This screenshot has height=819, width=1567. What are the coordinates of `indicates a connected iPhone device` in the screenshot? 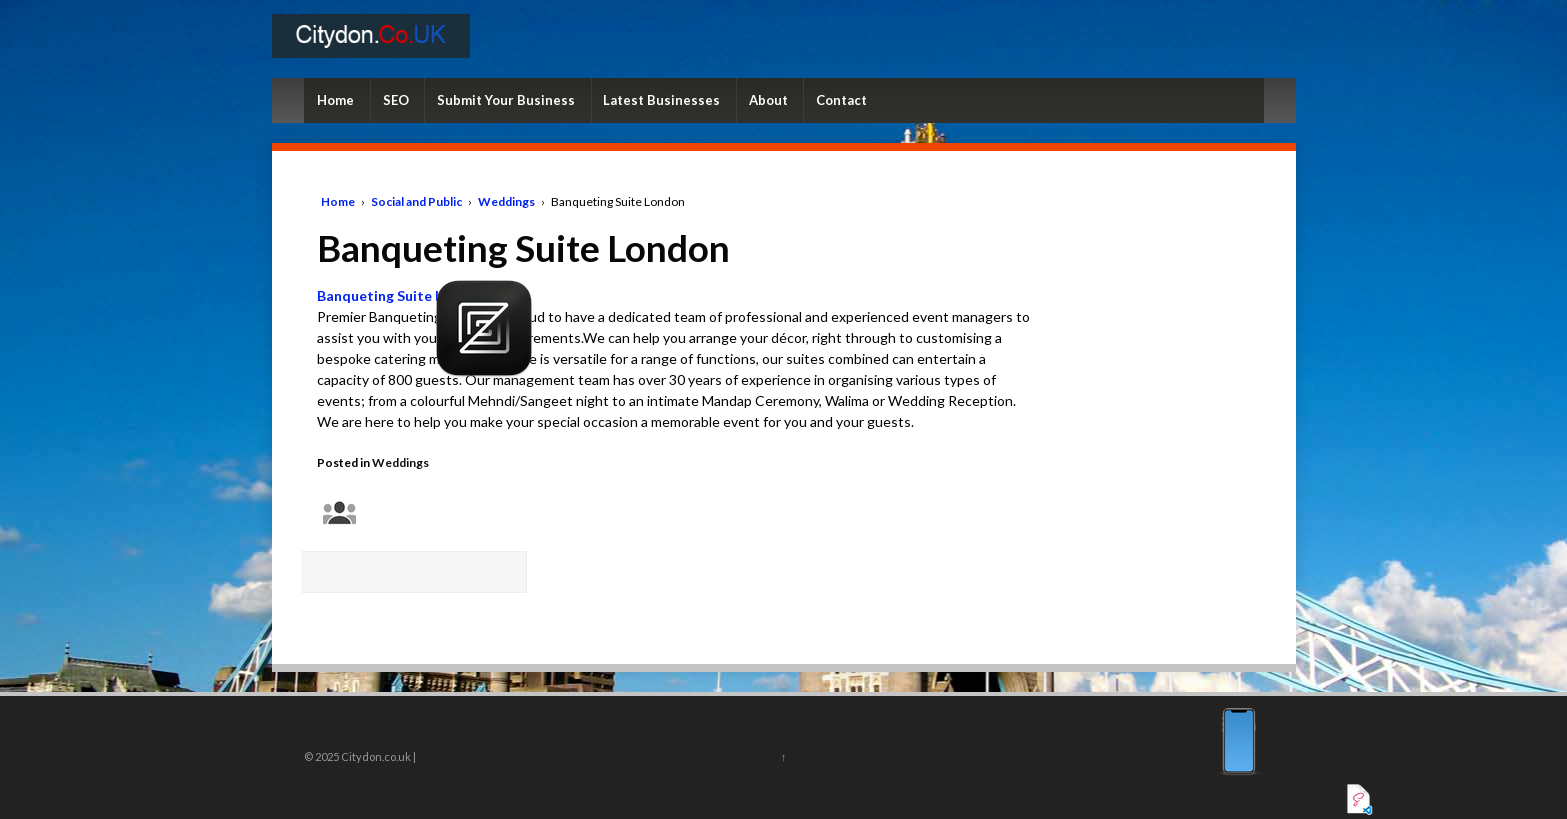 It's located at (1239, 742).